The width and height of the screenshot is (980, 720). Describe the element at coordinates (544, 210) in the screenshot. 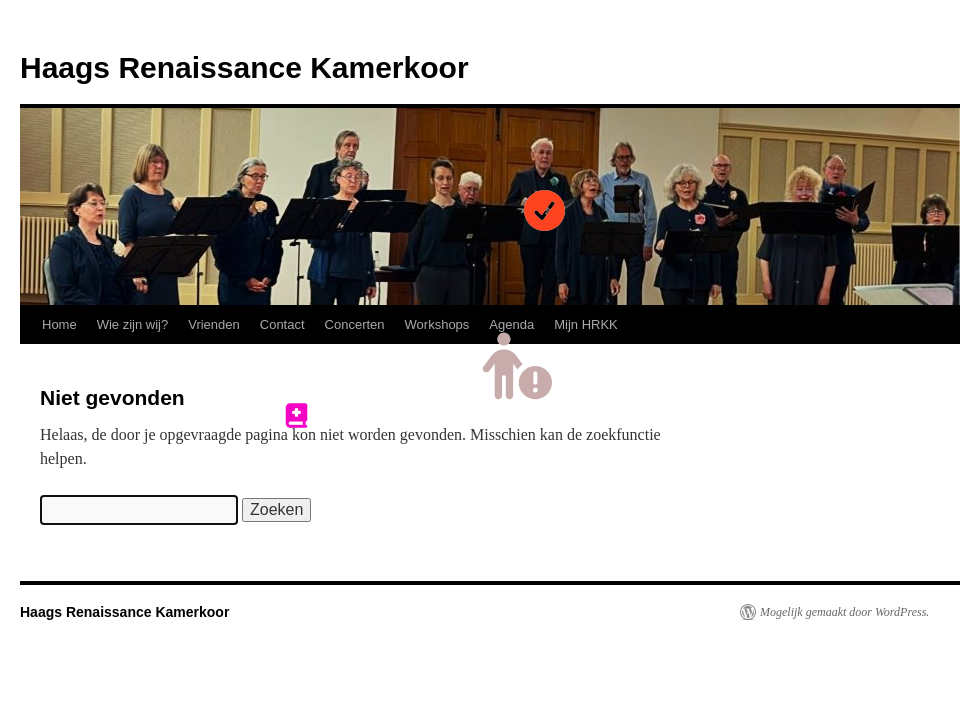

I see `indicates successful completion of an action` at that location.